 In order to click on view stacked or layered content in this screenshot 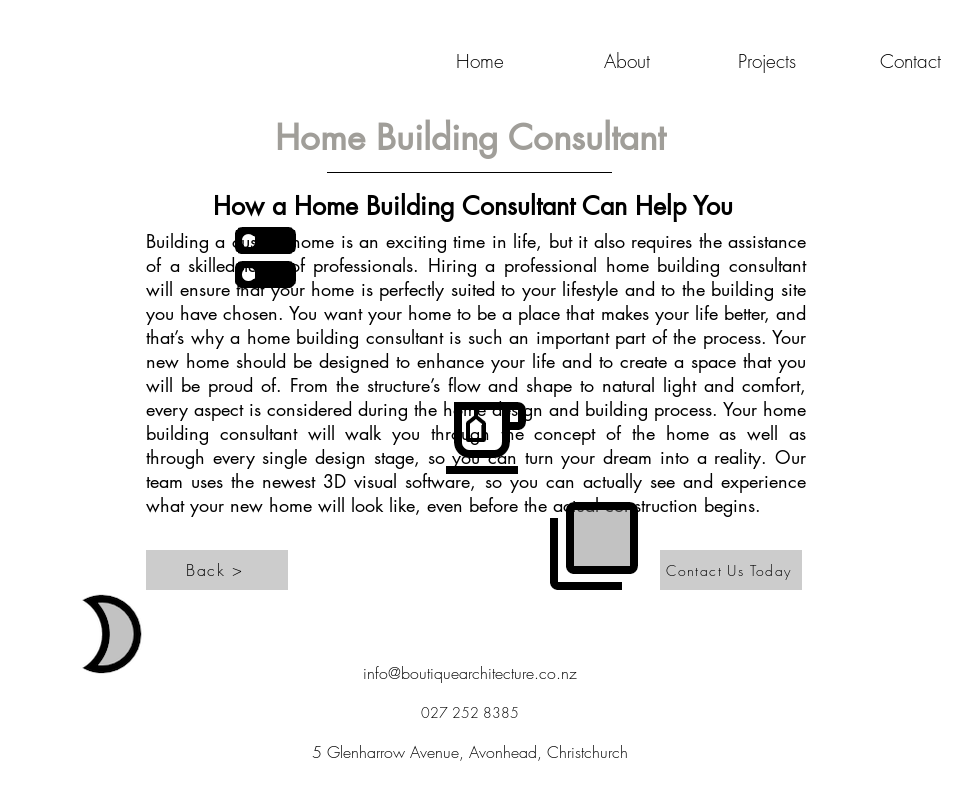, I will do `click(594, 546)`.